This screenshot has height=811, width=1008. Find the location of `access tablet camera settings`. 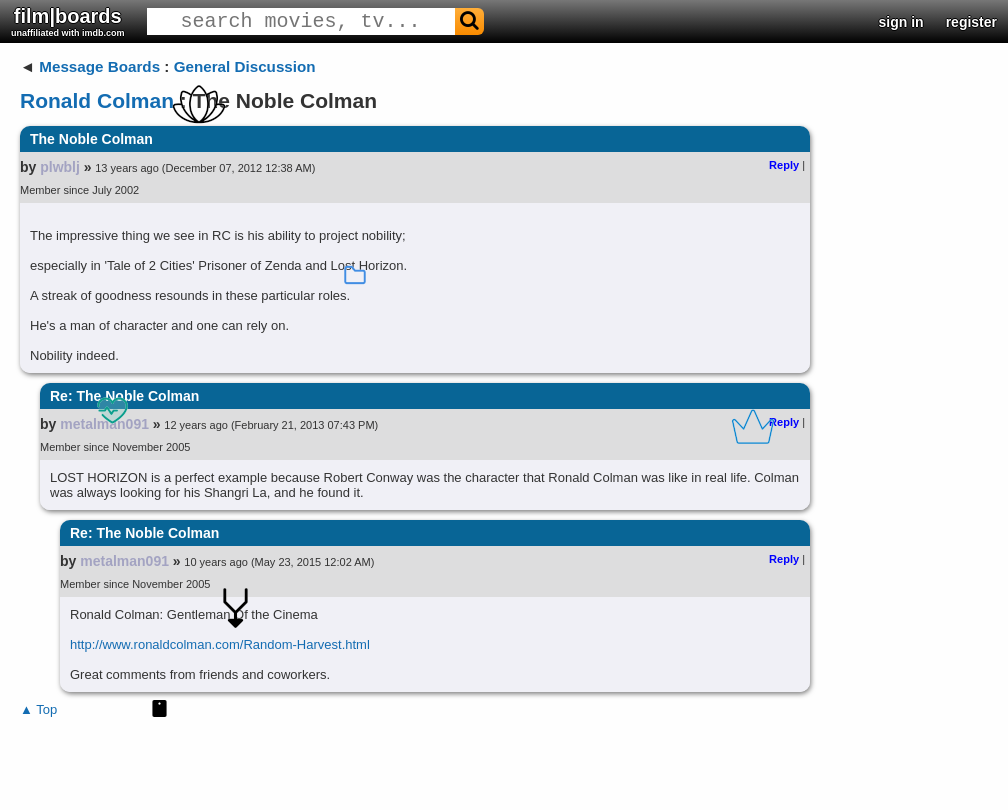

access tablet camera settings is located at coordinates (159, 708).